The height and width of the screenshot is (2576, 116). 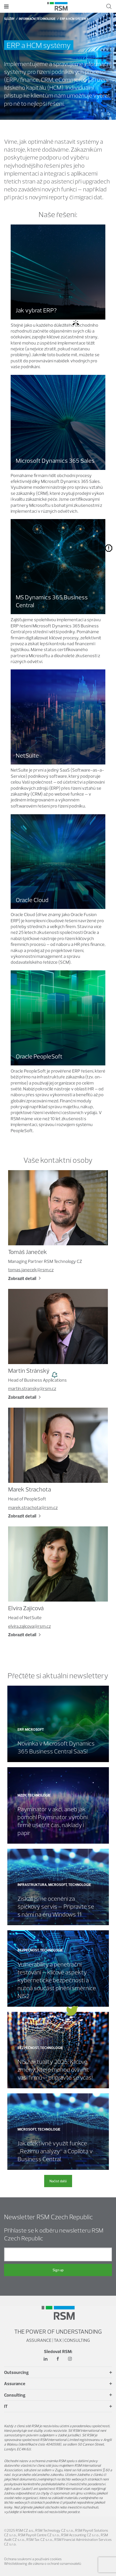 What do you see at coordinates (109, 548) in the screenshot?
I see `indicates an email error or delivery failure` at bounding box center [109, 548].